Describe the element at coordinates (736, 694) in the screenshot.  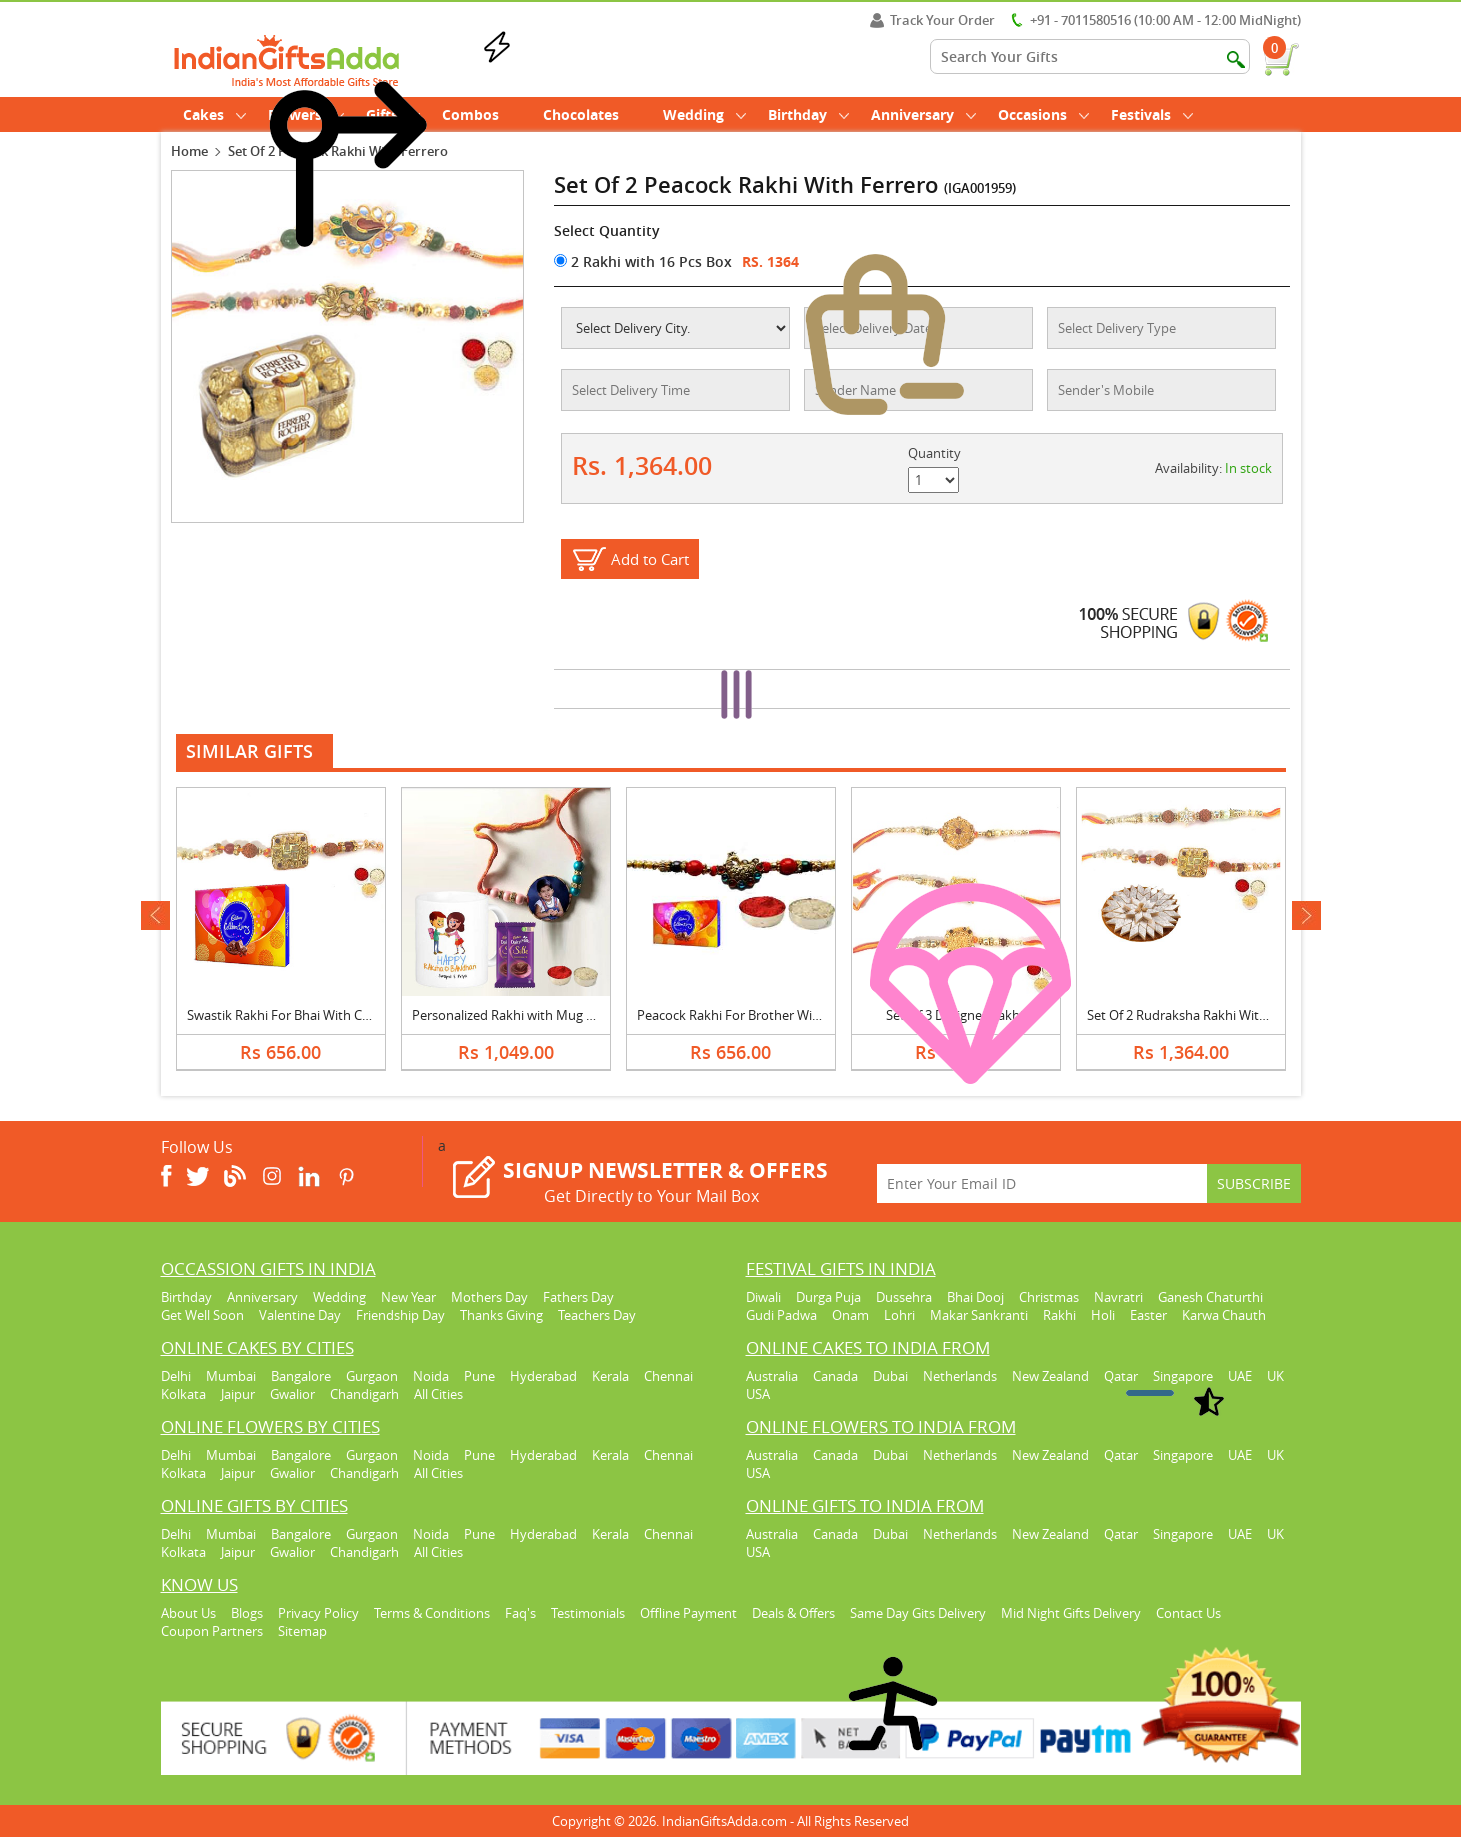
I see `indicates a count of three` at that location.